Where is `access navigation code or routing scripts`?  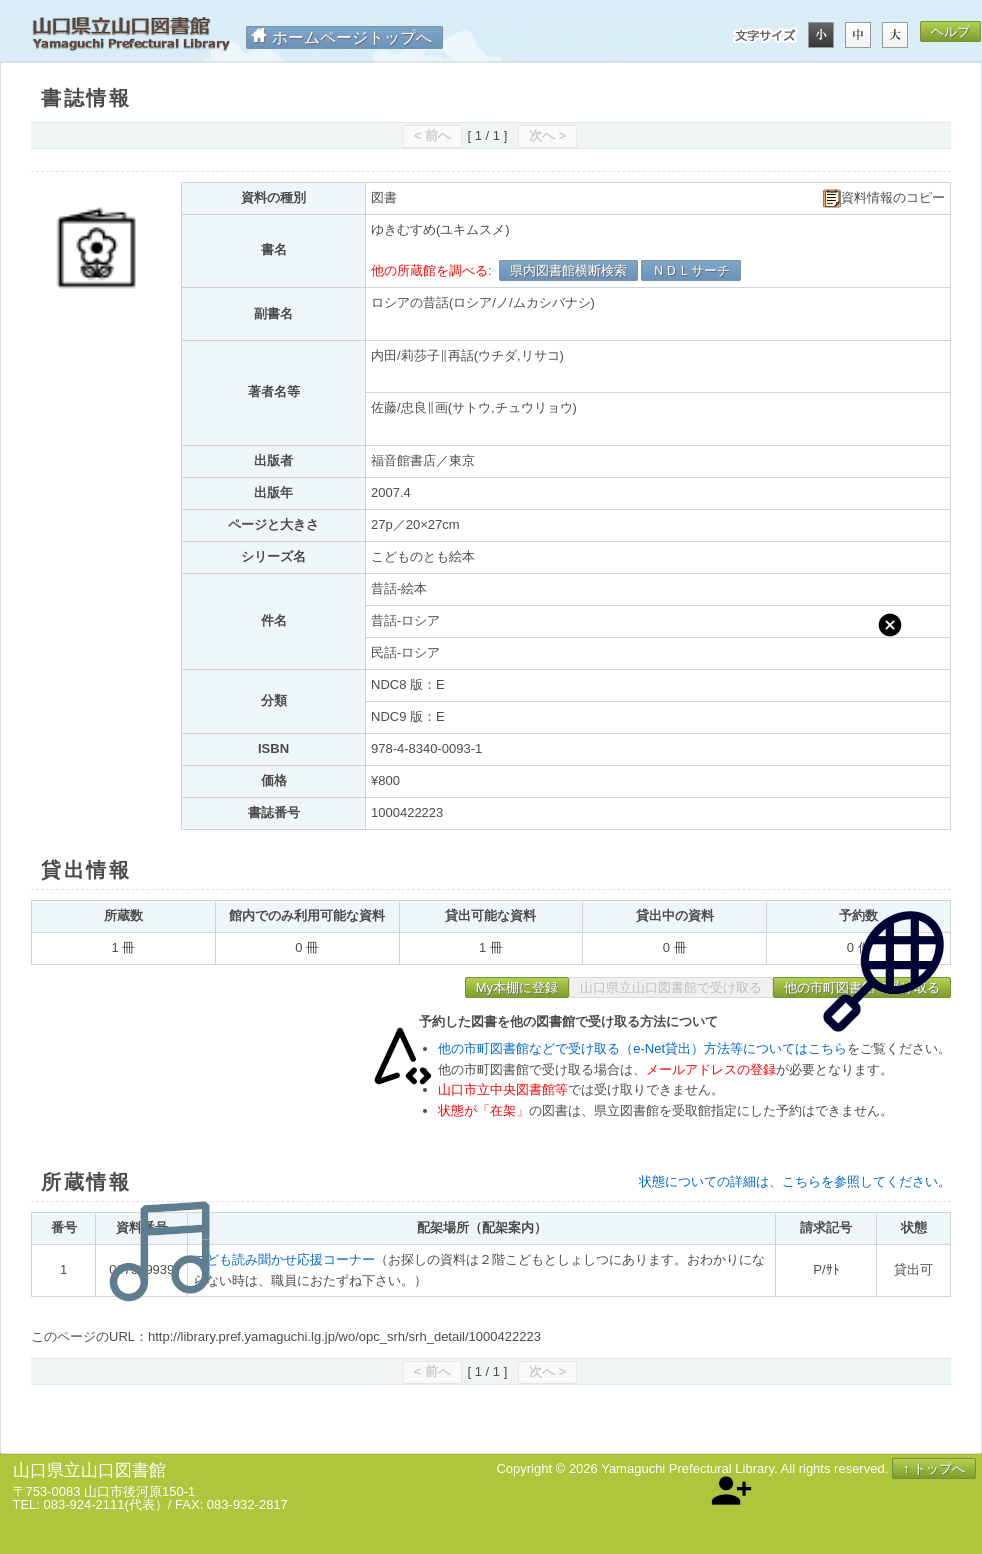
access navigation code or routing scripts is located at coordinates (400, 1056).